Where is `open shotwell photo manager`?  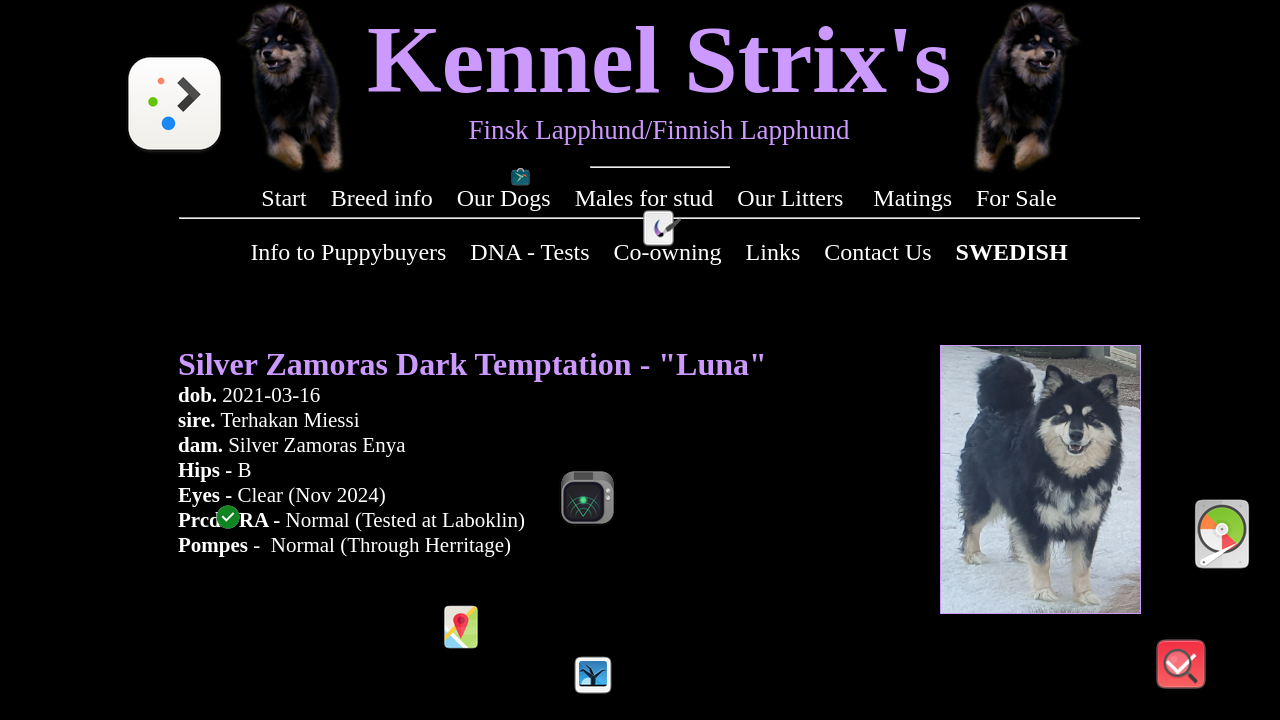 open shotwell photo manager is located at coordinates (593, 675).